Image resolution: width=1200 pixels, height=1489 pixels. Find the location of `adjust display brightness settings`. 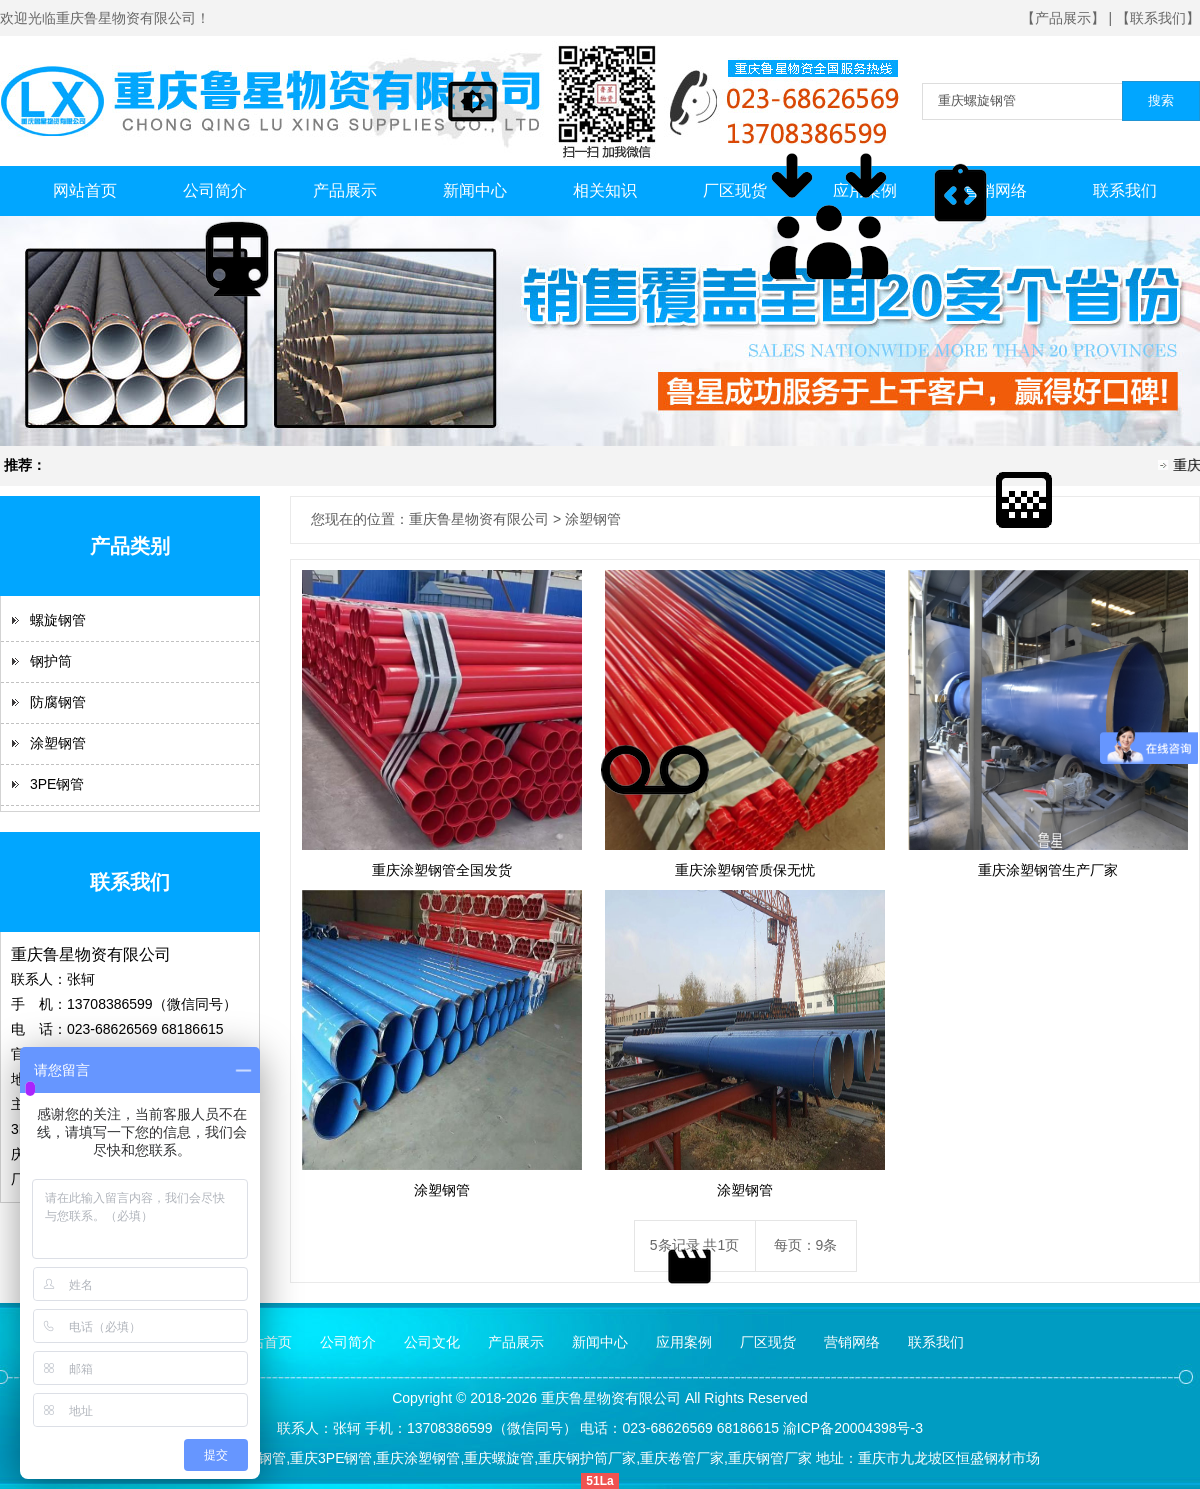

adjust display brightness settings is located at coordinates (472, 101).